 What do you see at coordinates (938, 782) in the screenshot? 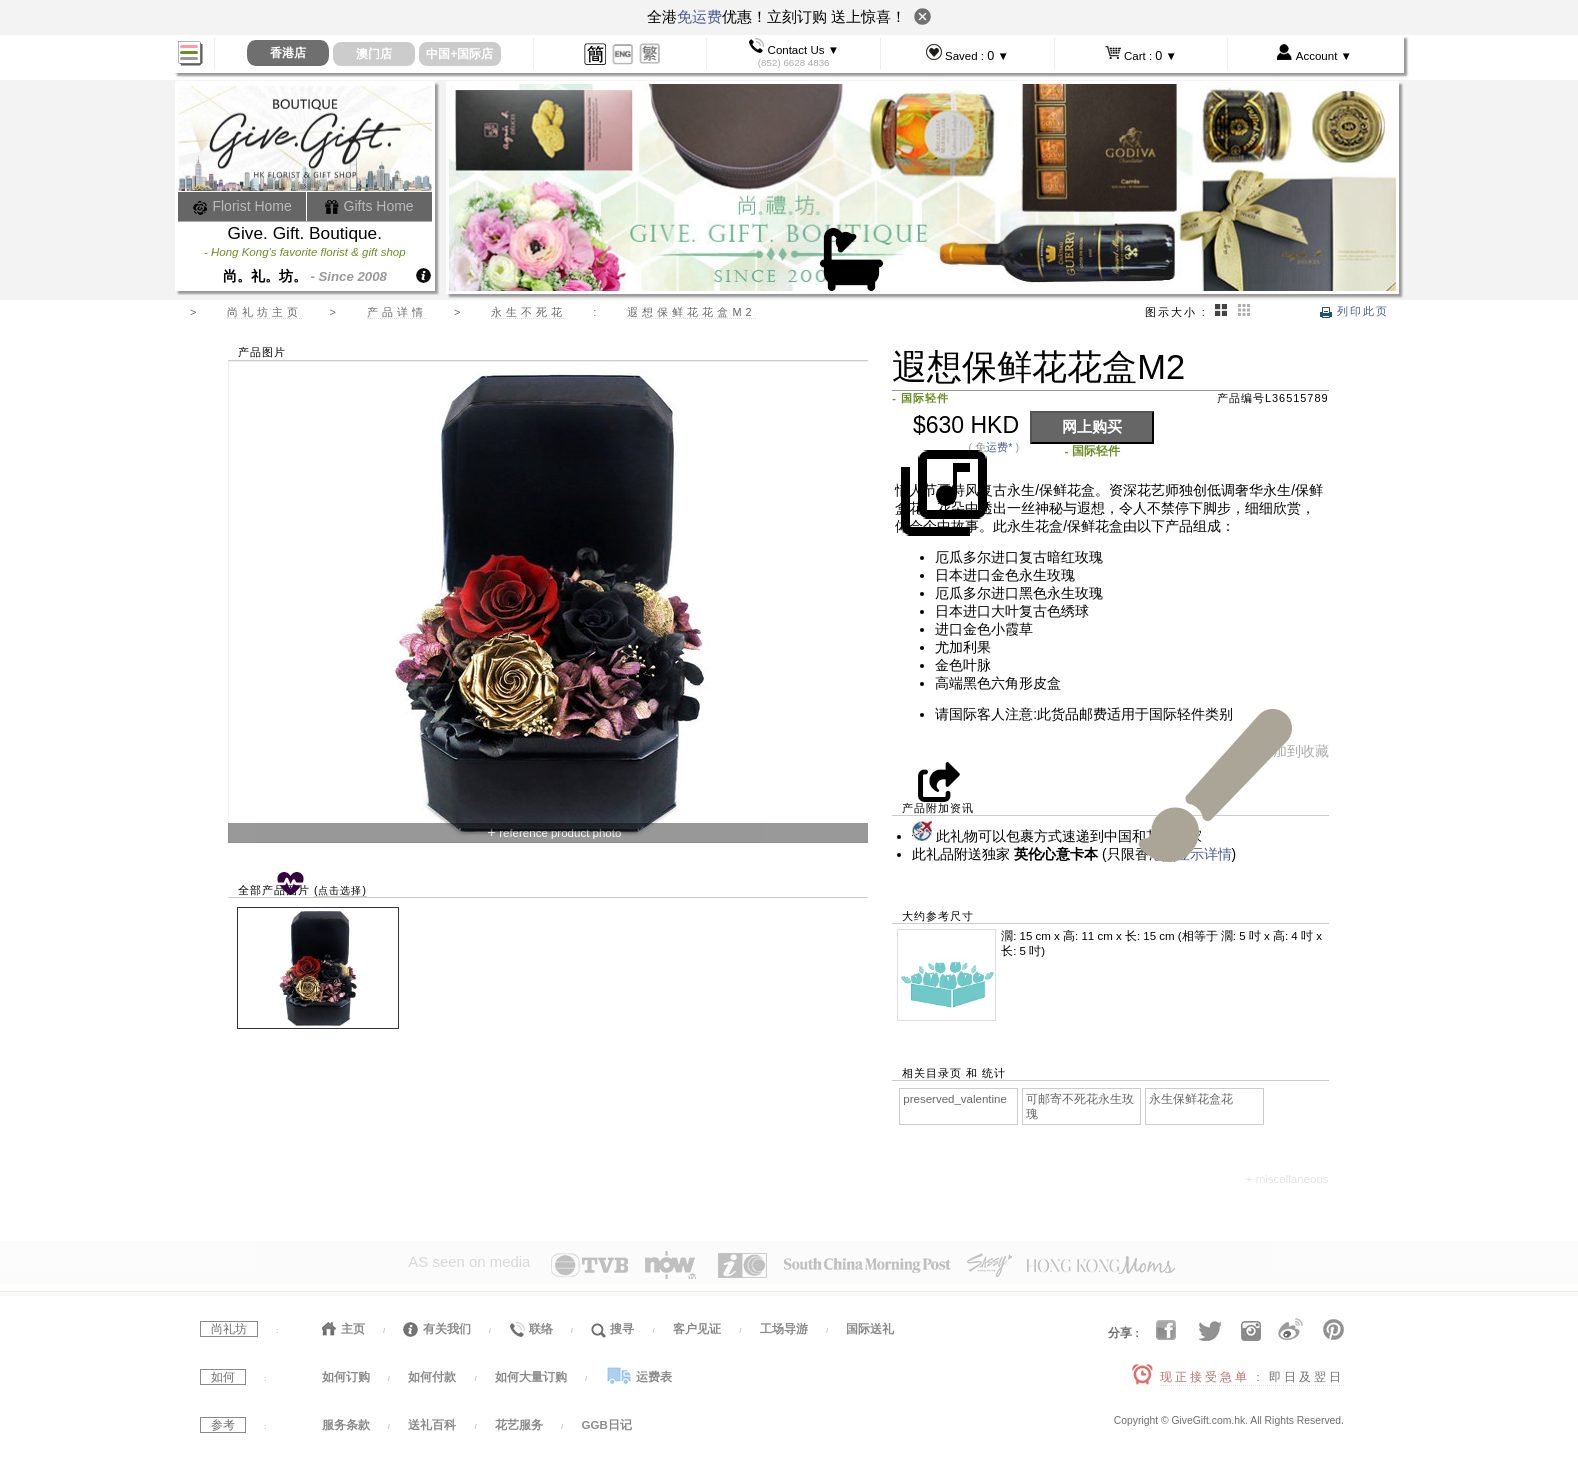
I see `share content to another app or platform` at bounding box center [938, 782].